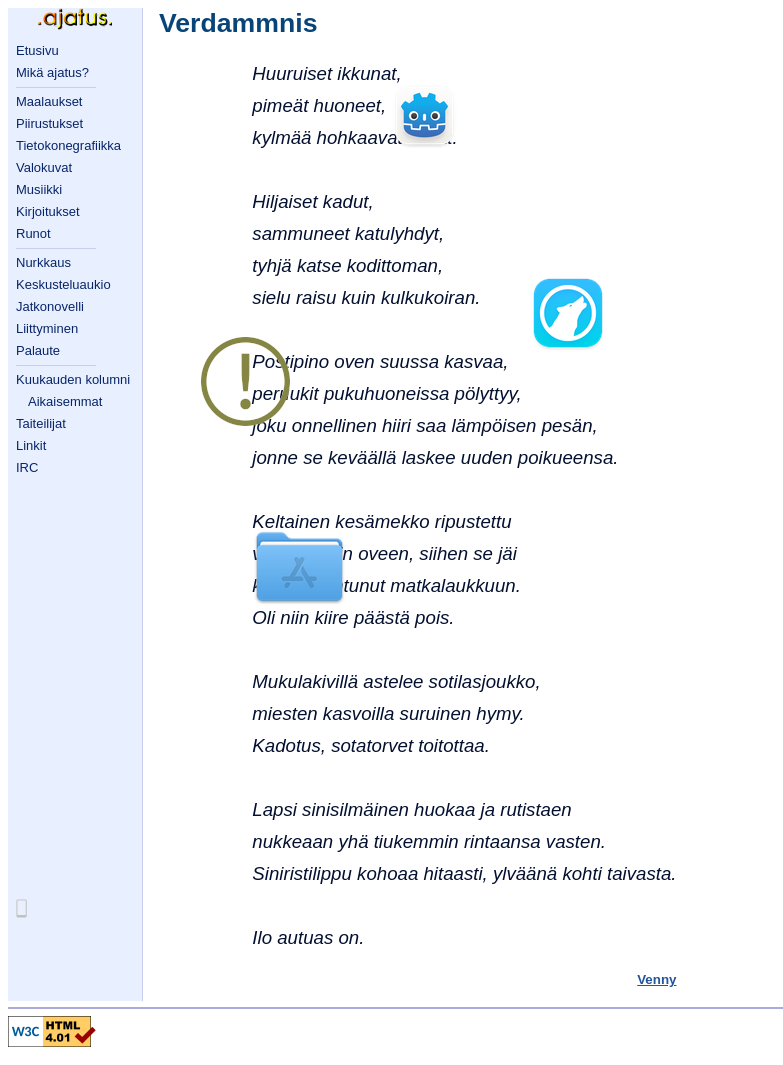 The height and width of the screenshot is (1065, 783). Describe the element at coordinates (21, 908) in the screenshot. I see `indicates a connected iPod touch device` at that location.